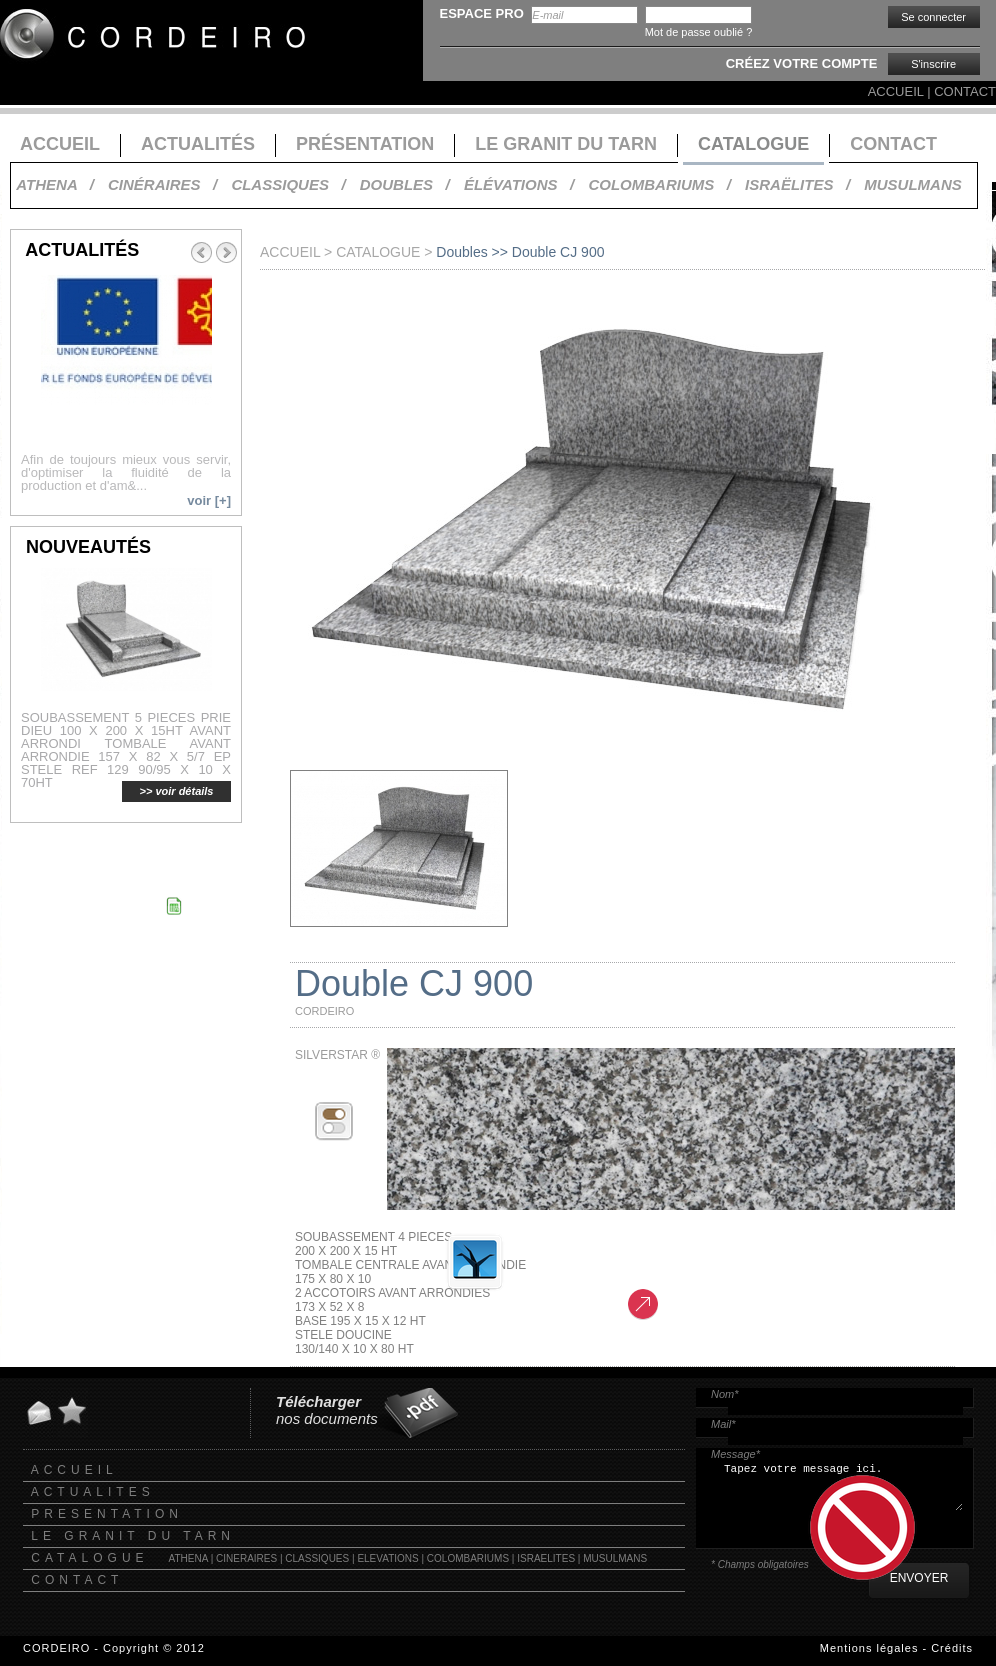 The image size is (996, 1666). I want to click on indicates a symbolic link or shortcut to another file, so click(643, 1304).